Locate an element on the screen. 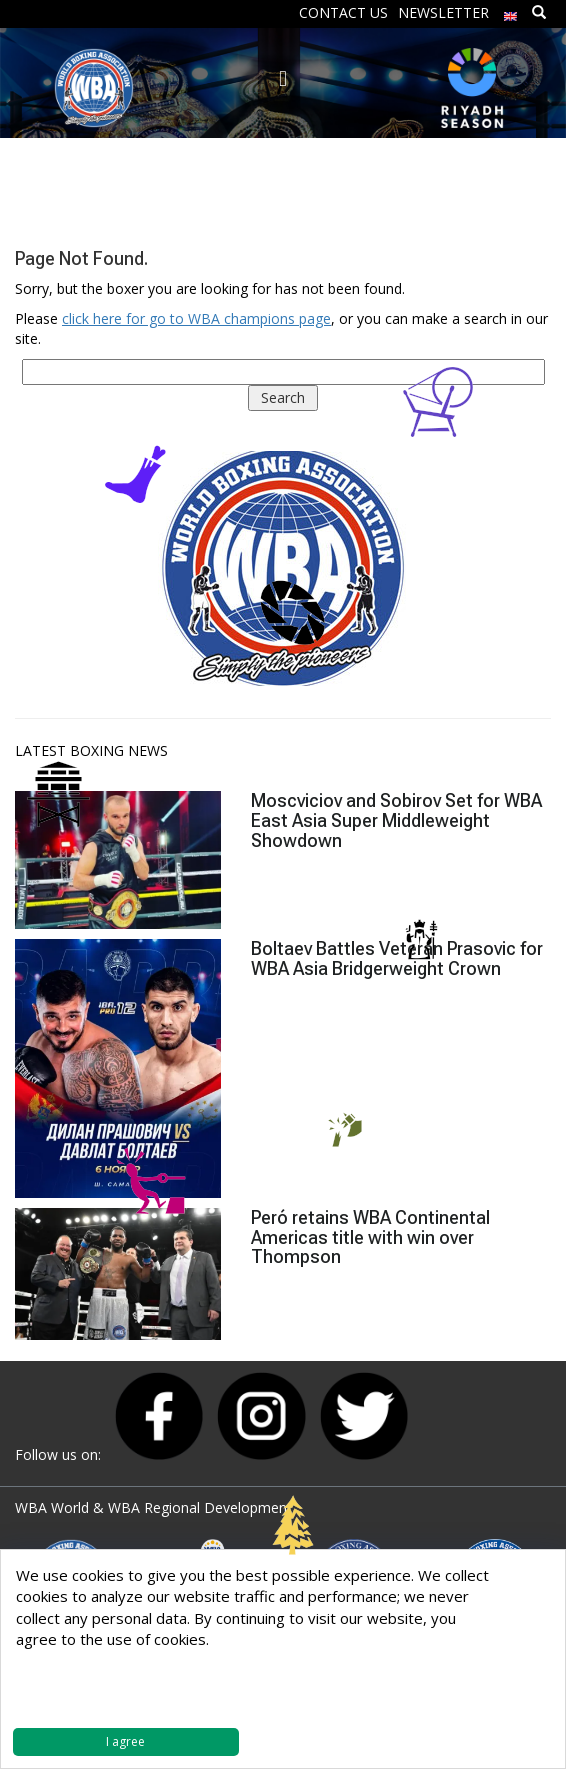 The height and width of the screenshot is (1769, 566). indicates a forest or nature area on a map is located at coordinates (294, 1525).